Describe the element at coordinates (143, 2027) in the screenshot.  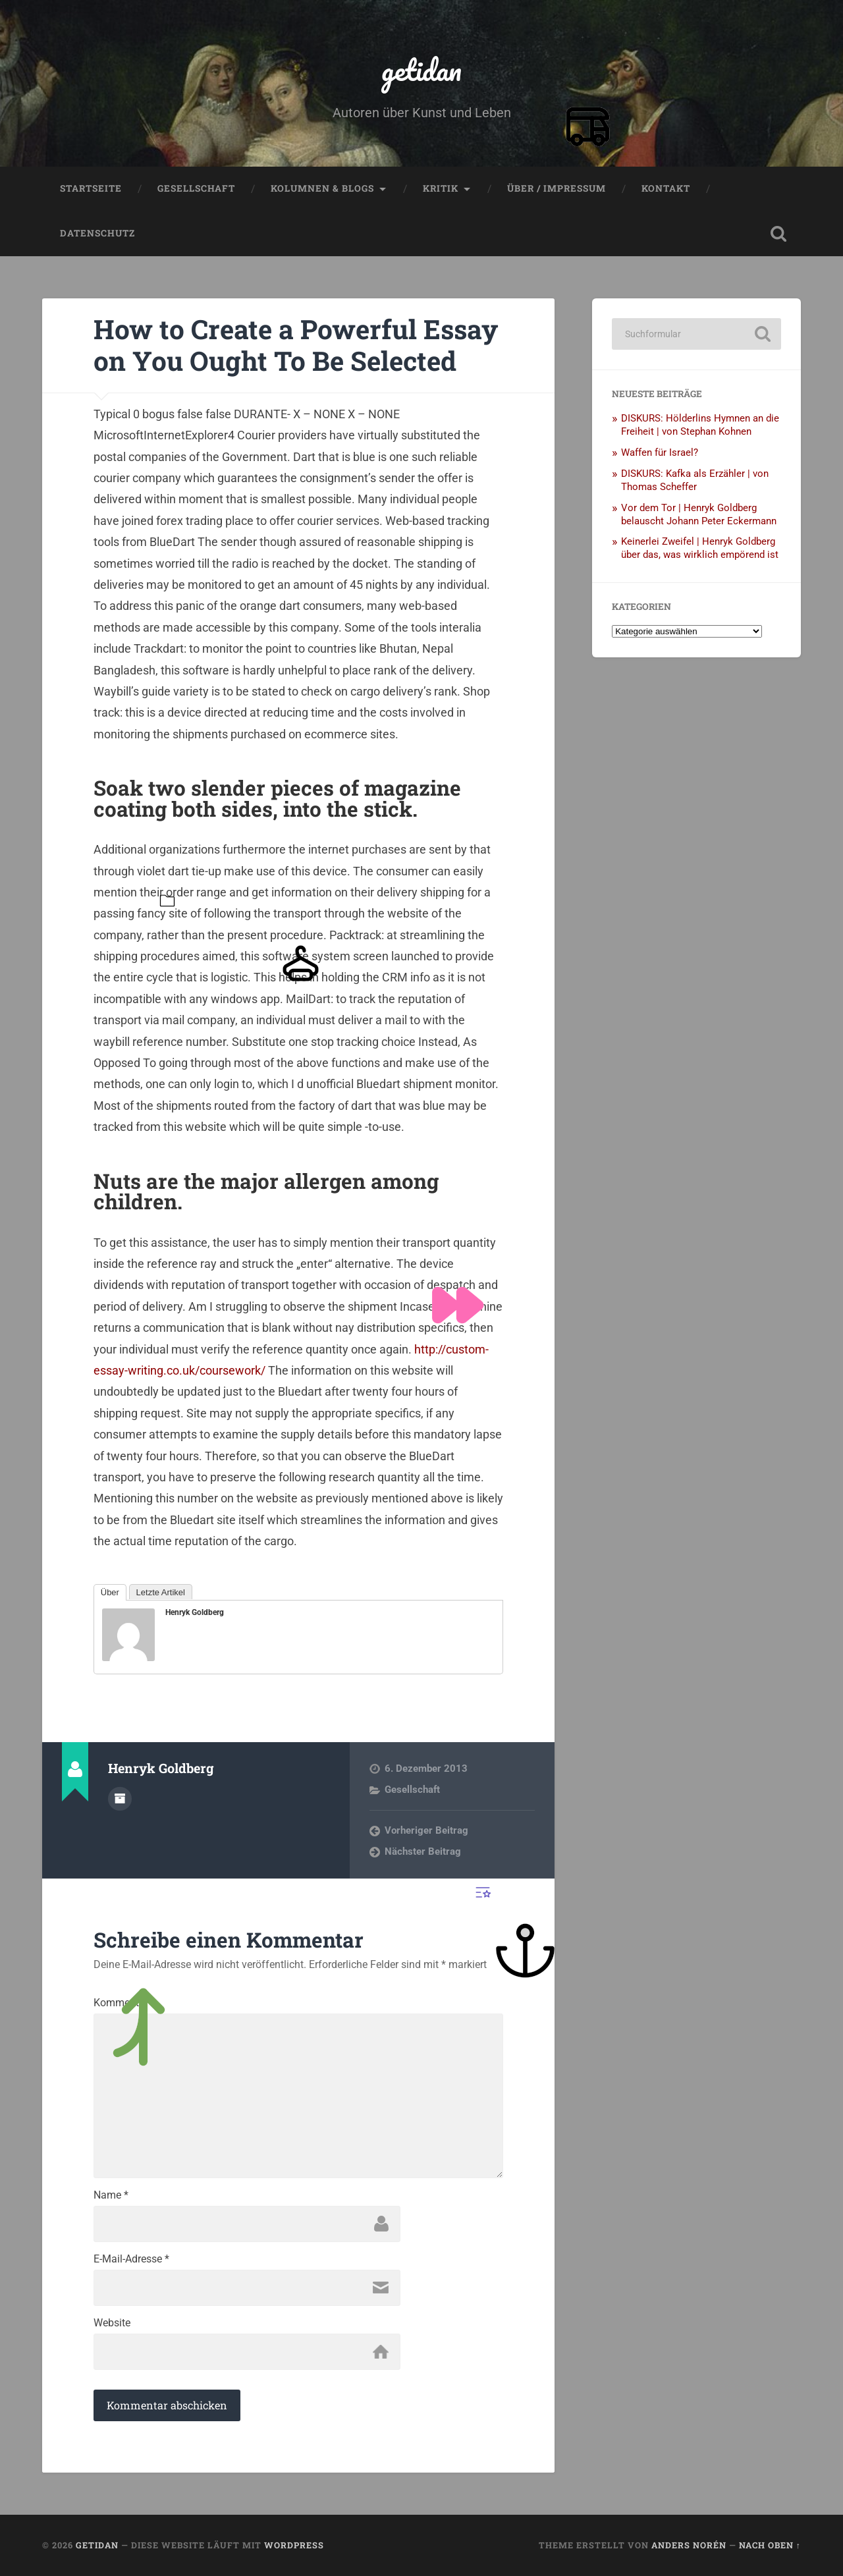
I see `merge content or branches to the left` at that location.